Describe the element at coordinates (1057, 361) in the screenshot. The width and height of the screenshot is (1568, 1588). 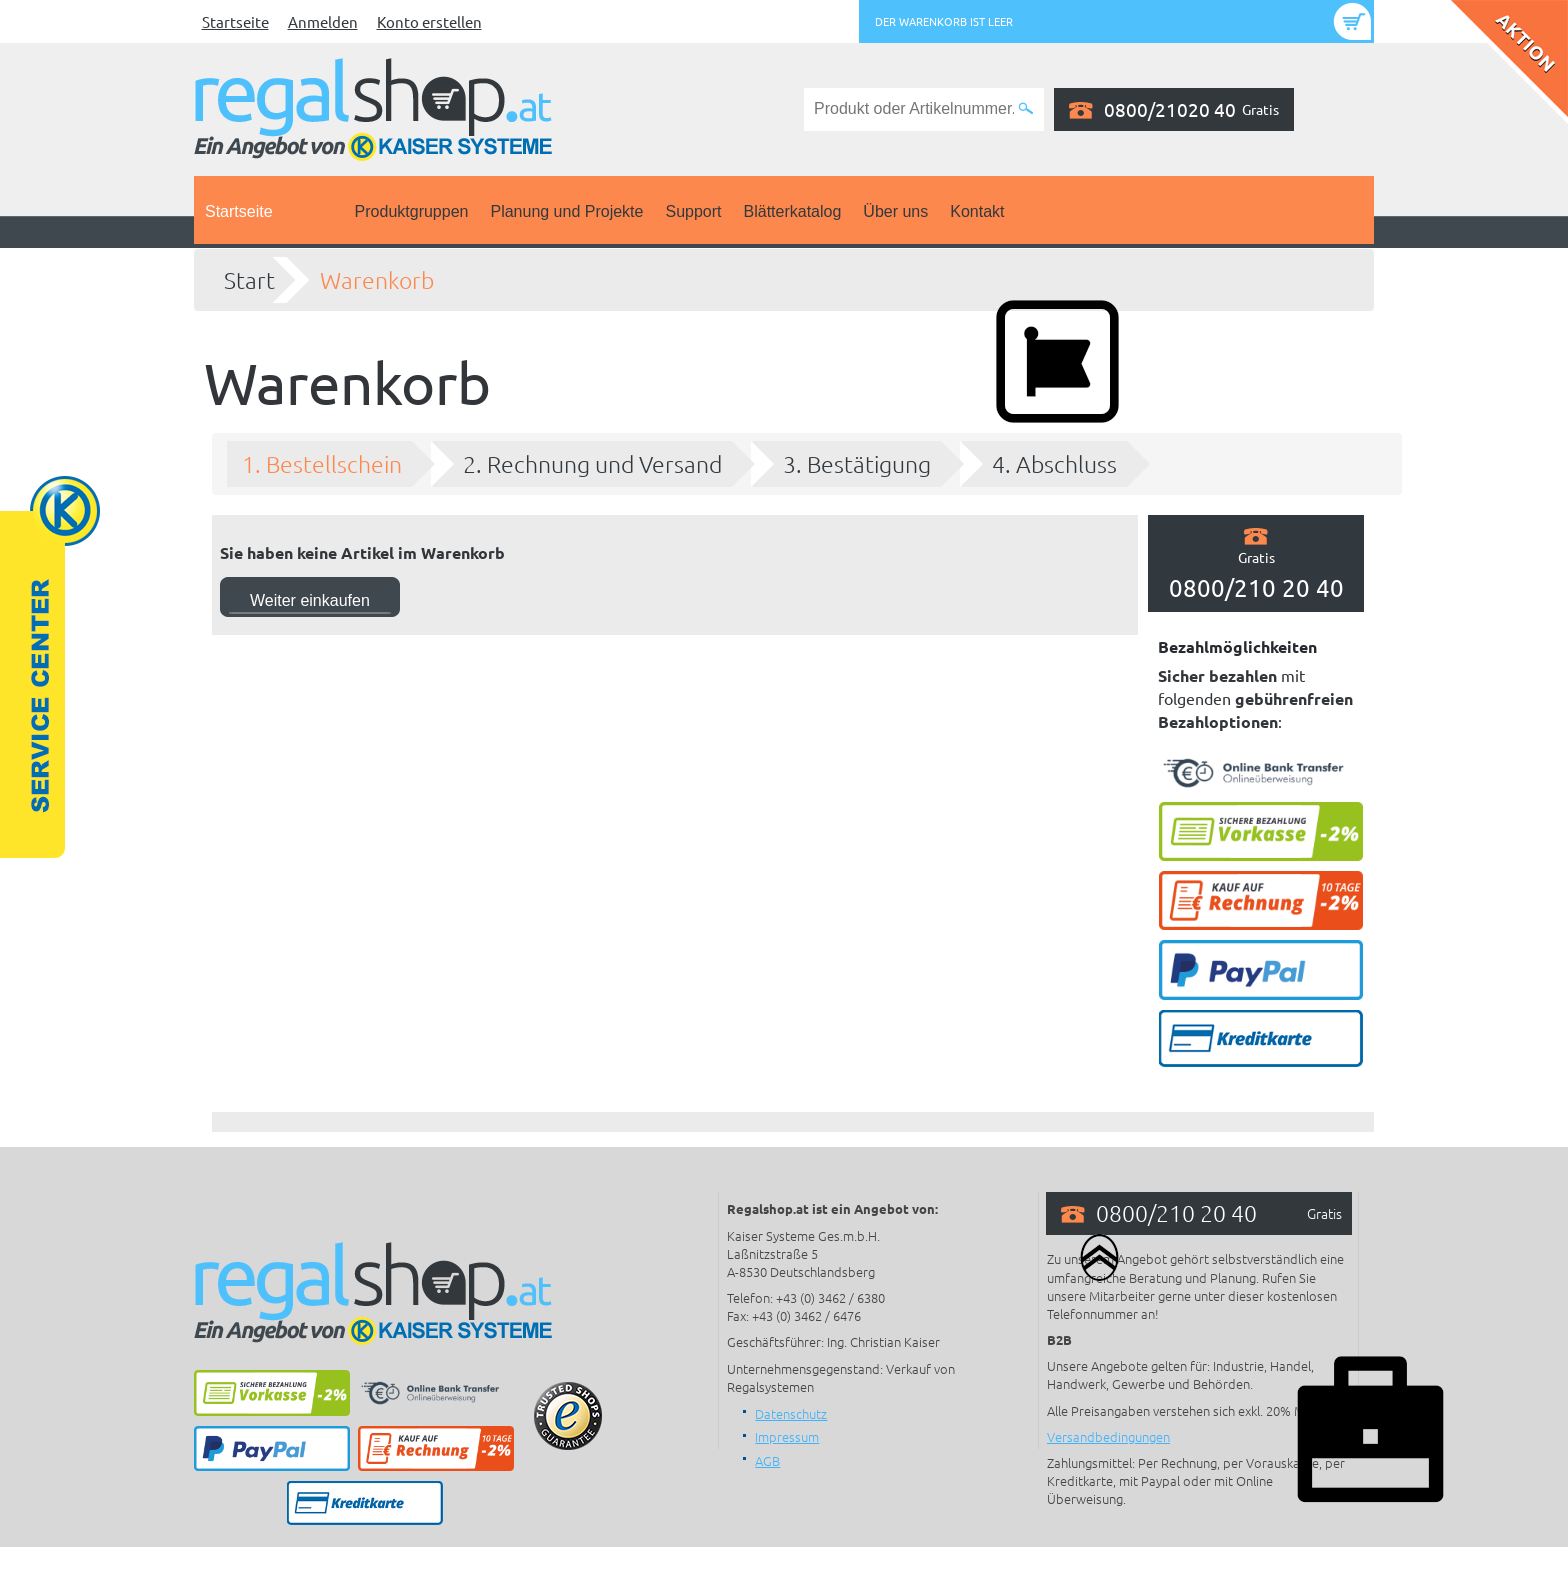
I see `font awesome brand logo` at that location.